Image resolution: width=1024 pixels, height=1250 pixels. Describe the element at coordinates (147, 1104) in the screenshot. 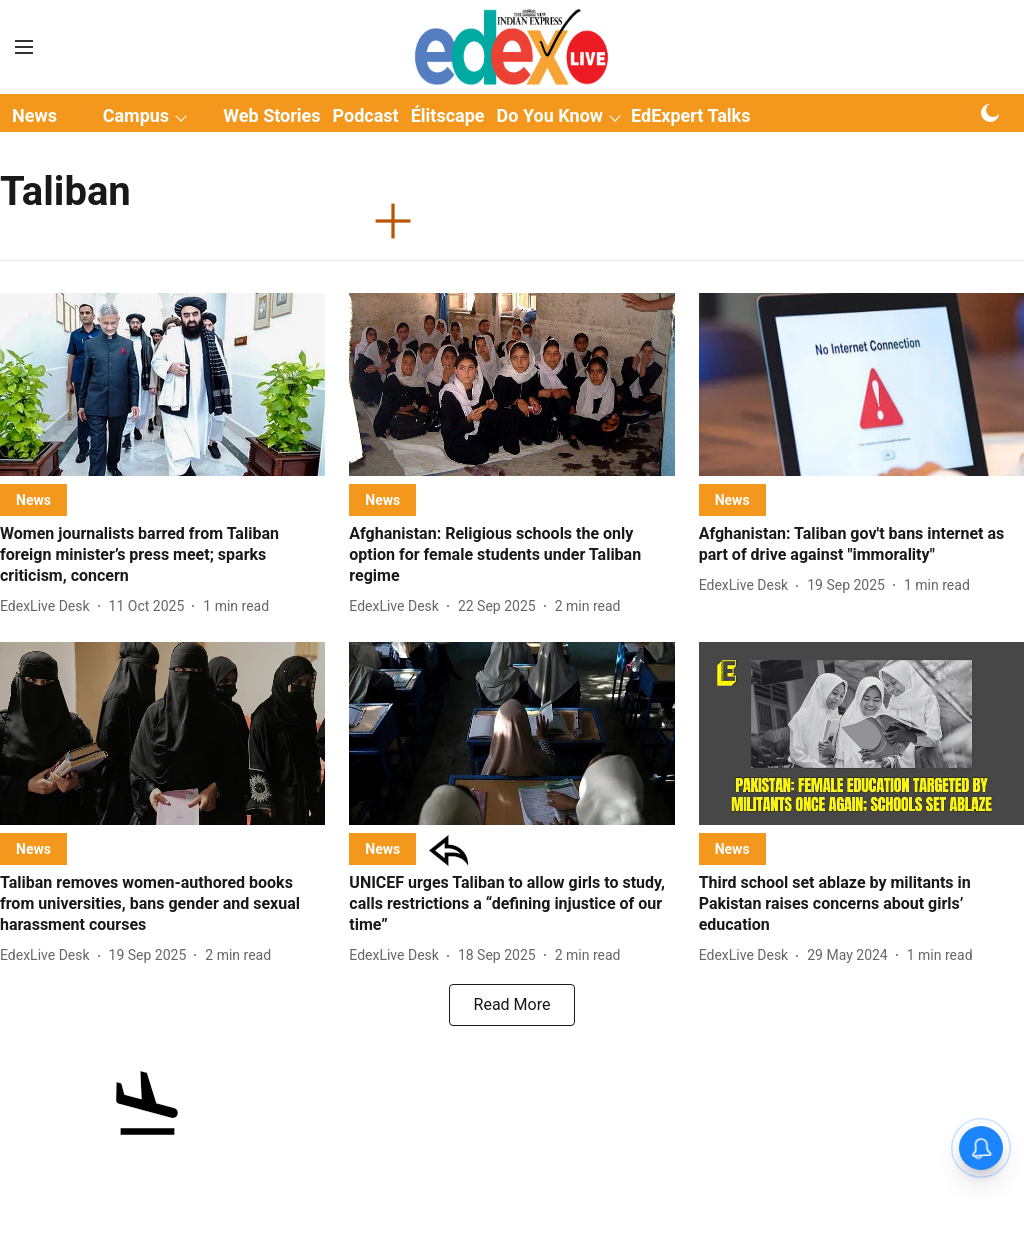

I see `indicates arriving flight status` at that location.